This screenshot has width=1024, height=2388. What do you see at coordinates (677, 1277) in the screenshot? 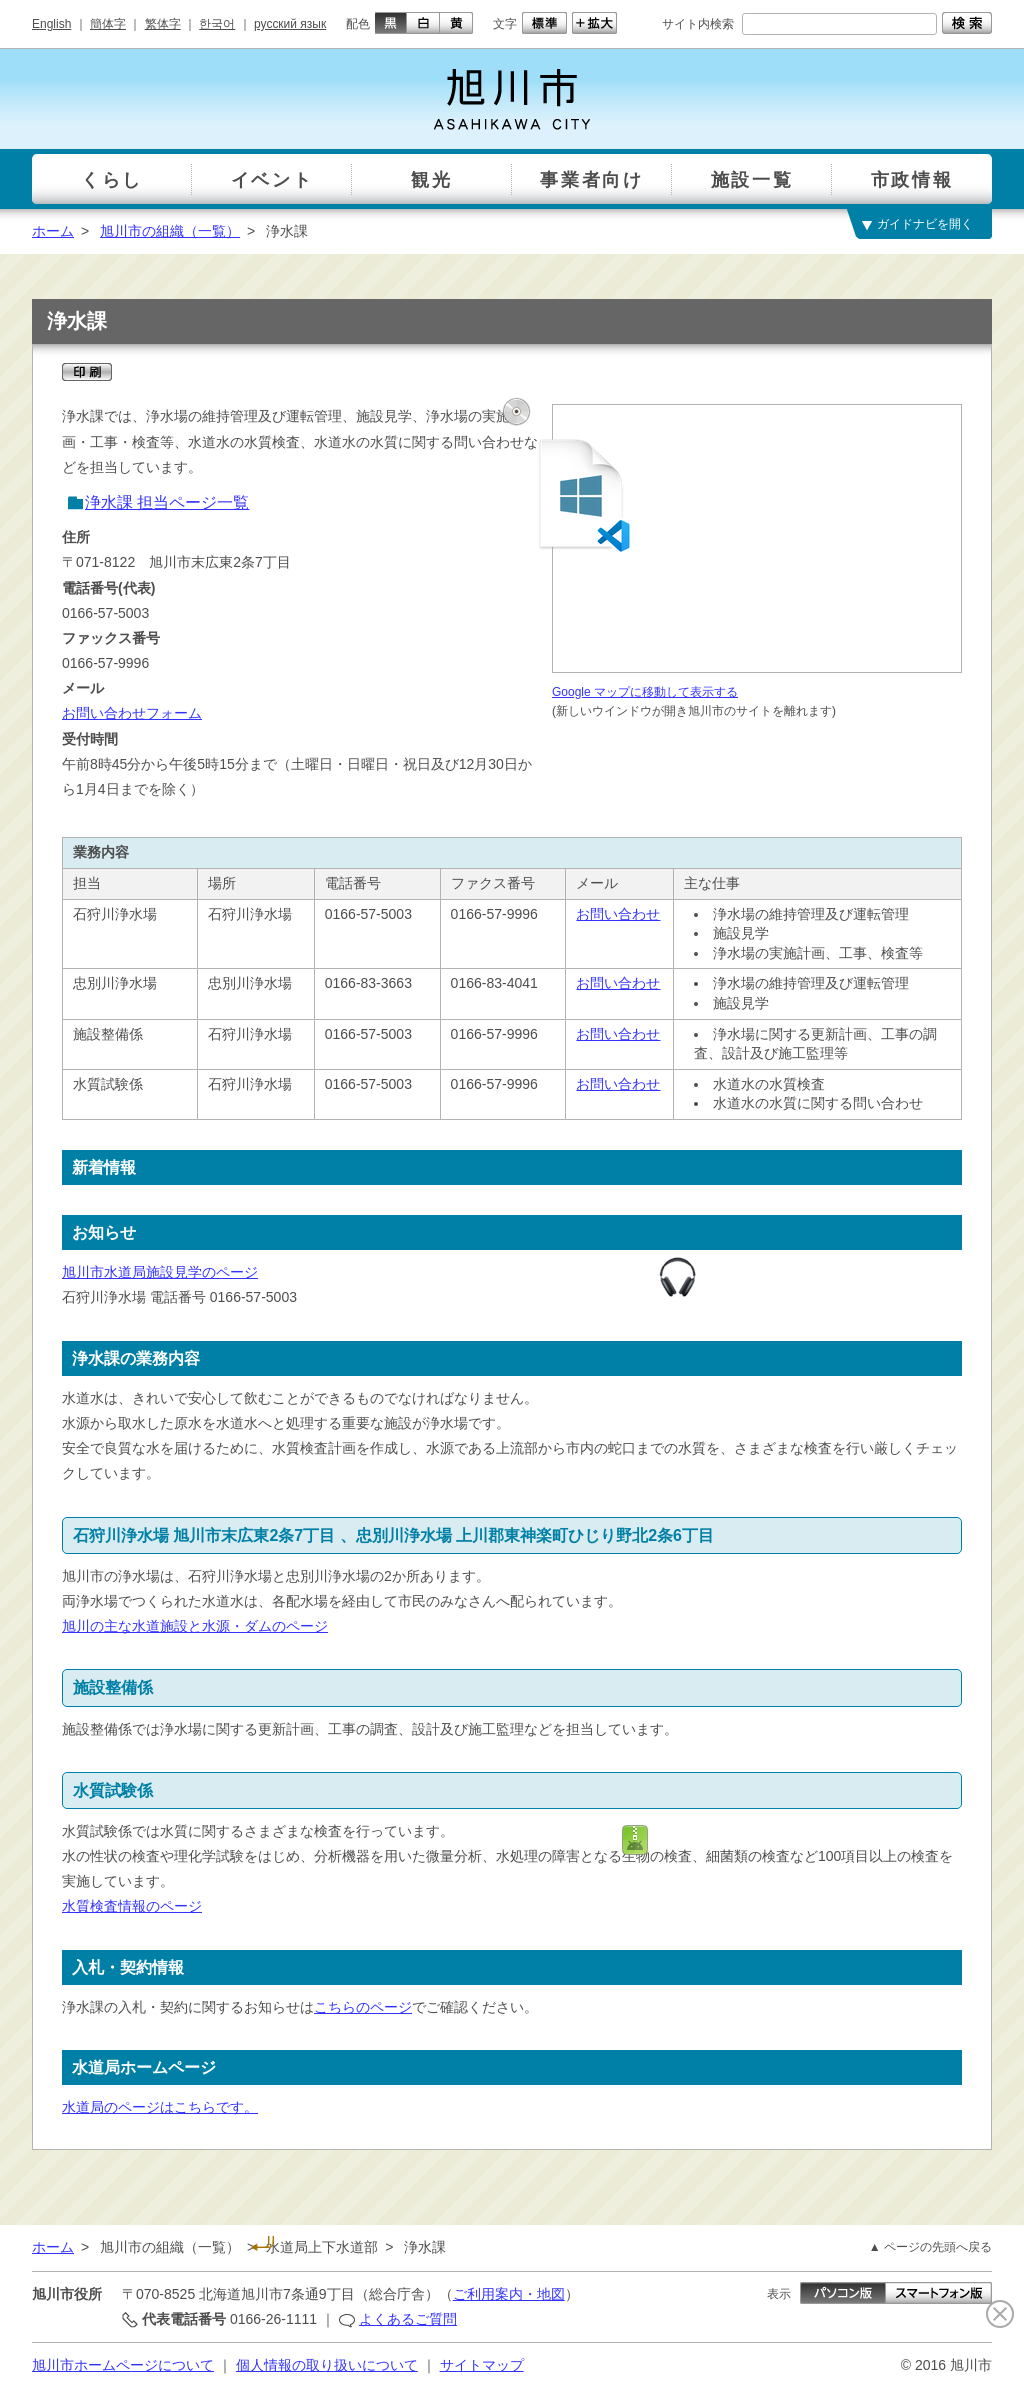
I see `connect or manage bluetooth headphones` at bounding box center [677, 1277].